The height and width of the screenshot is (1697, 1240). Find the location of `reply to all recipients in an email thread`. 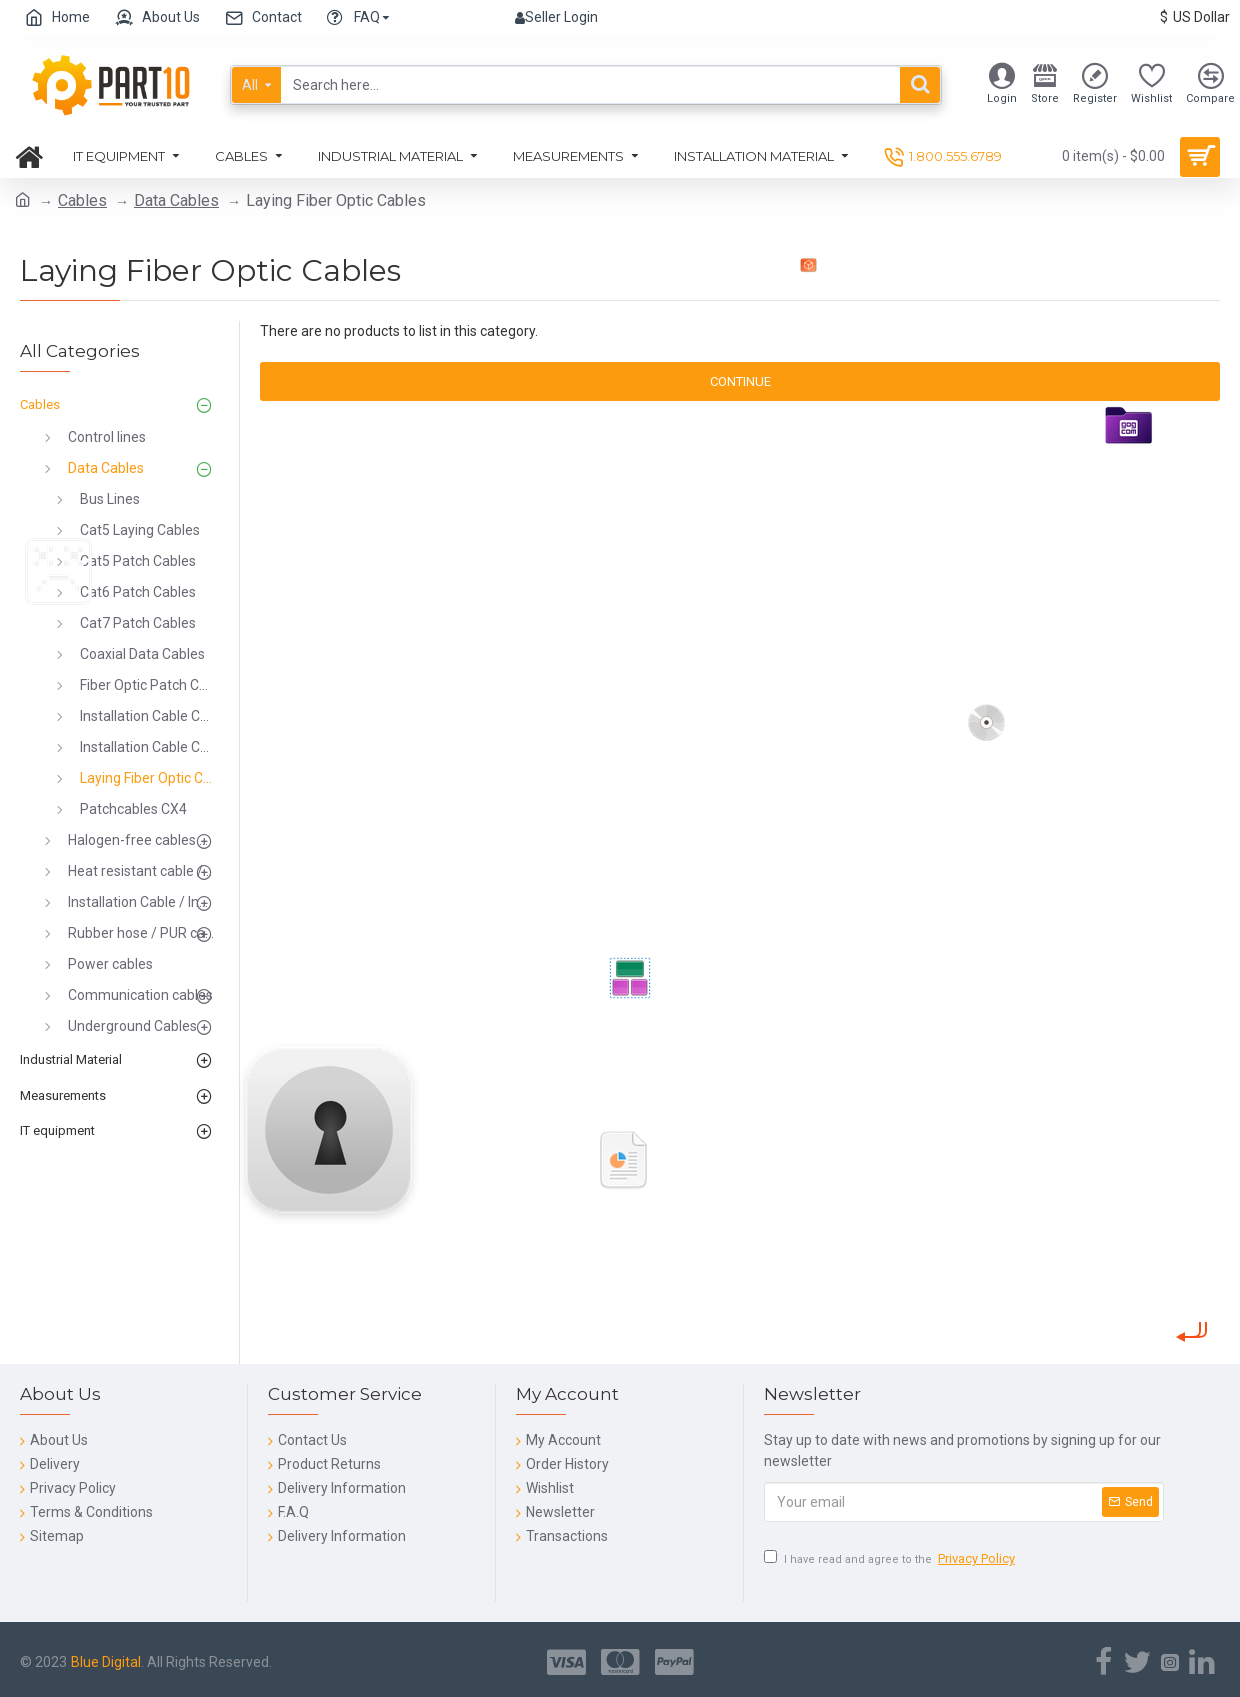

reply to all recipients in an email thread is located at coordinates (1191, 1330).